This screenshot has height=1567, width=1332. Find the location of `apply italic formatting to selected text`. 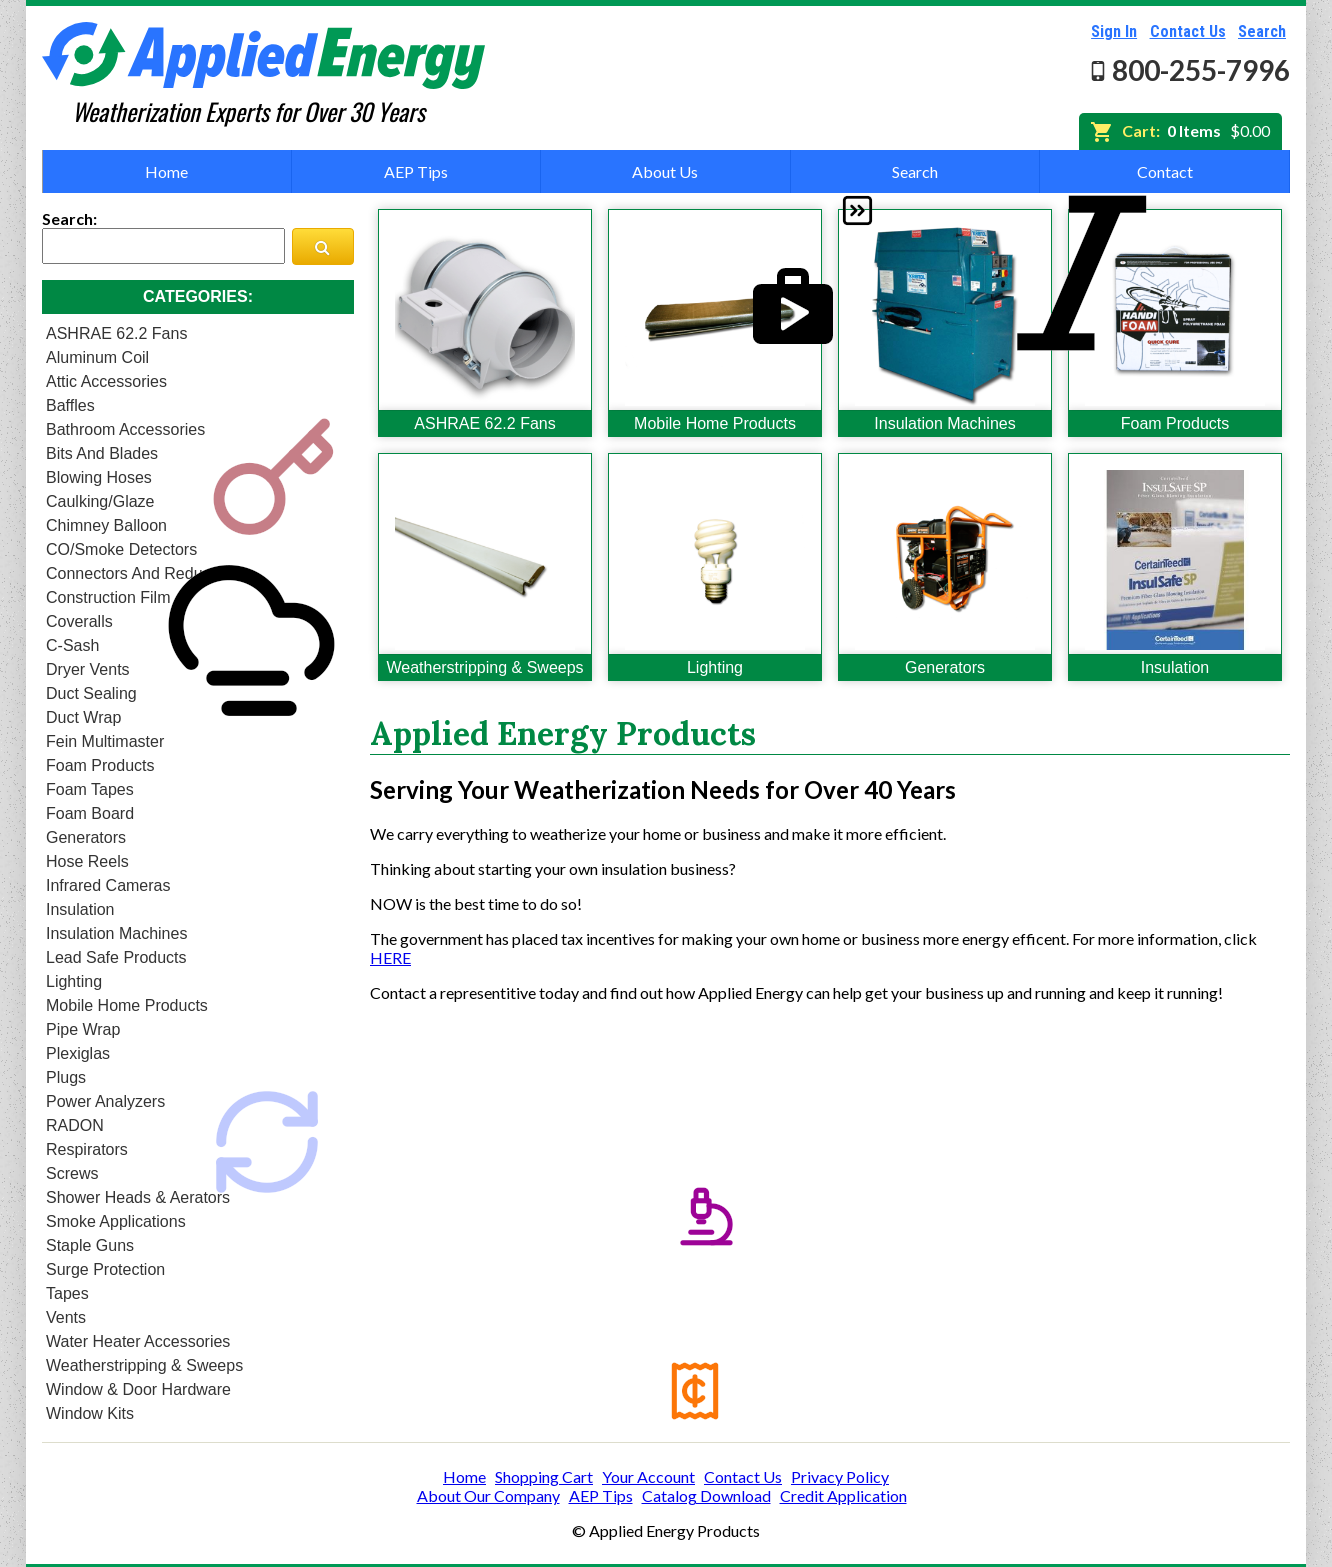

apply italic formatting to selected text is located at coordinates (1086, 273).